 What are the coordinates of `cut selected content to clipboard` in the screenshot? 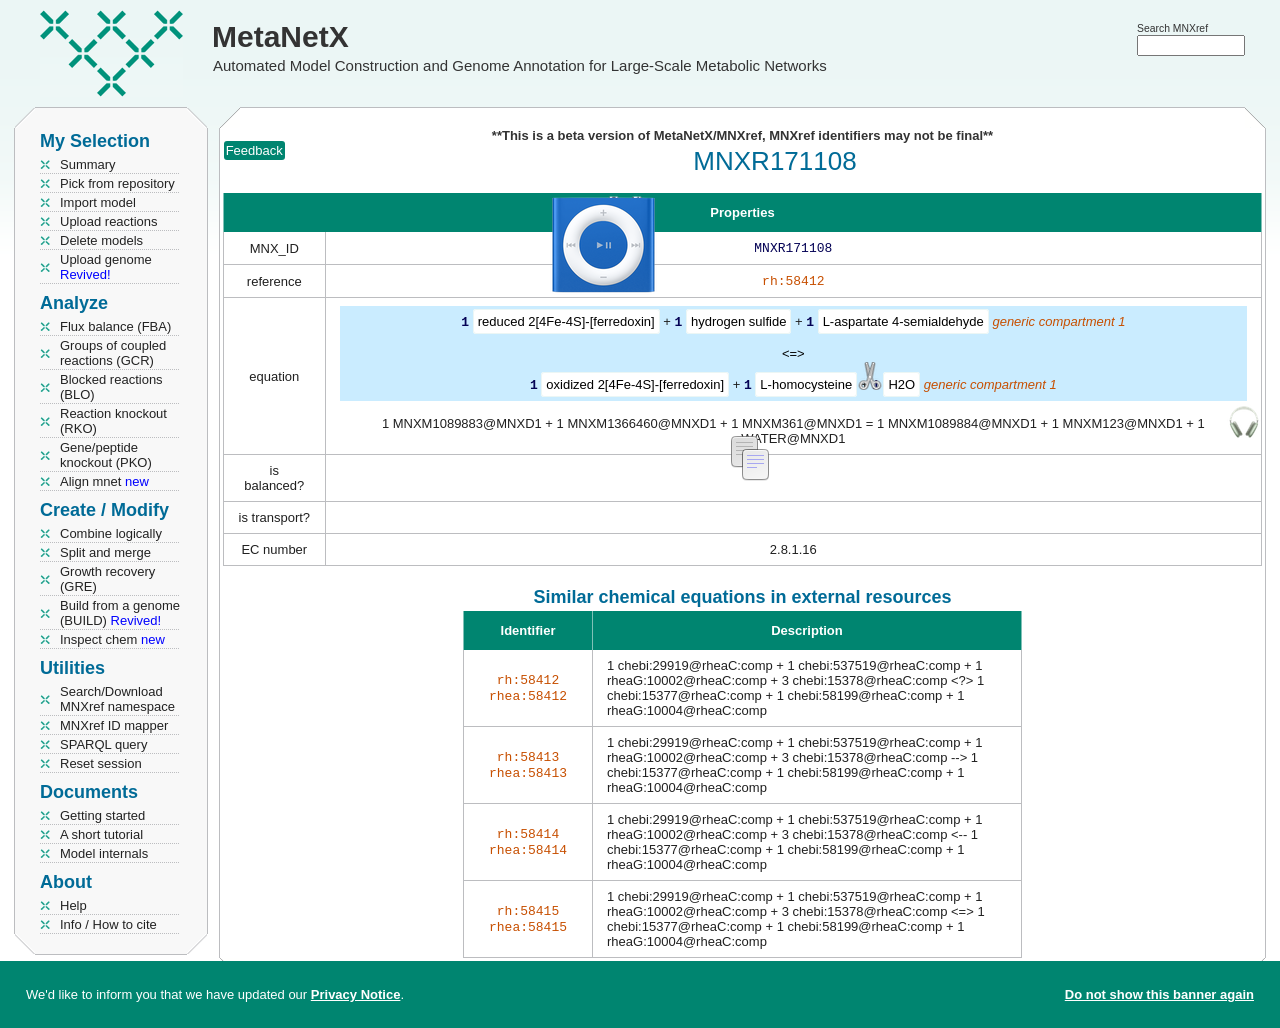 It's located at (870, 376).